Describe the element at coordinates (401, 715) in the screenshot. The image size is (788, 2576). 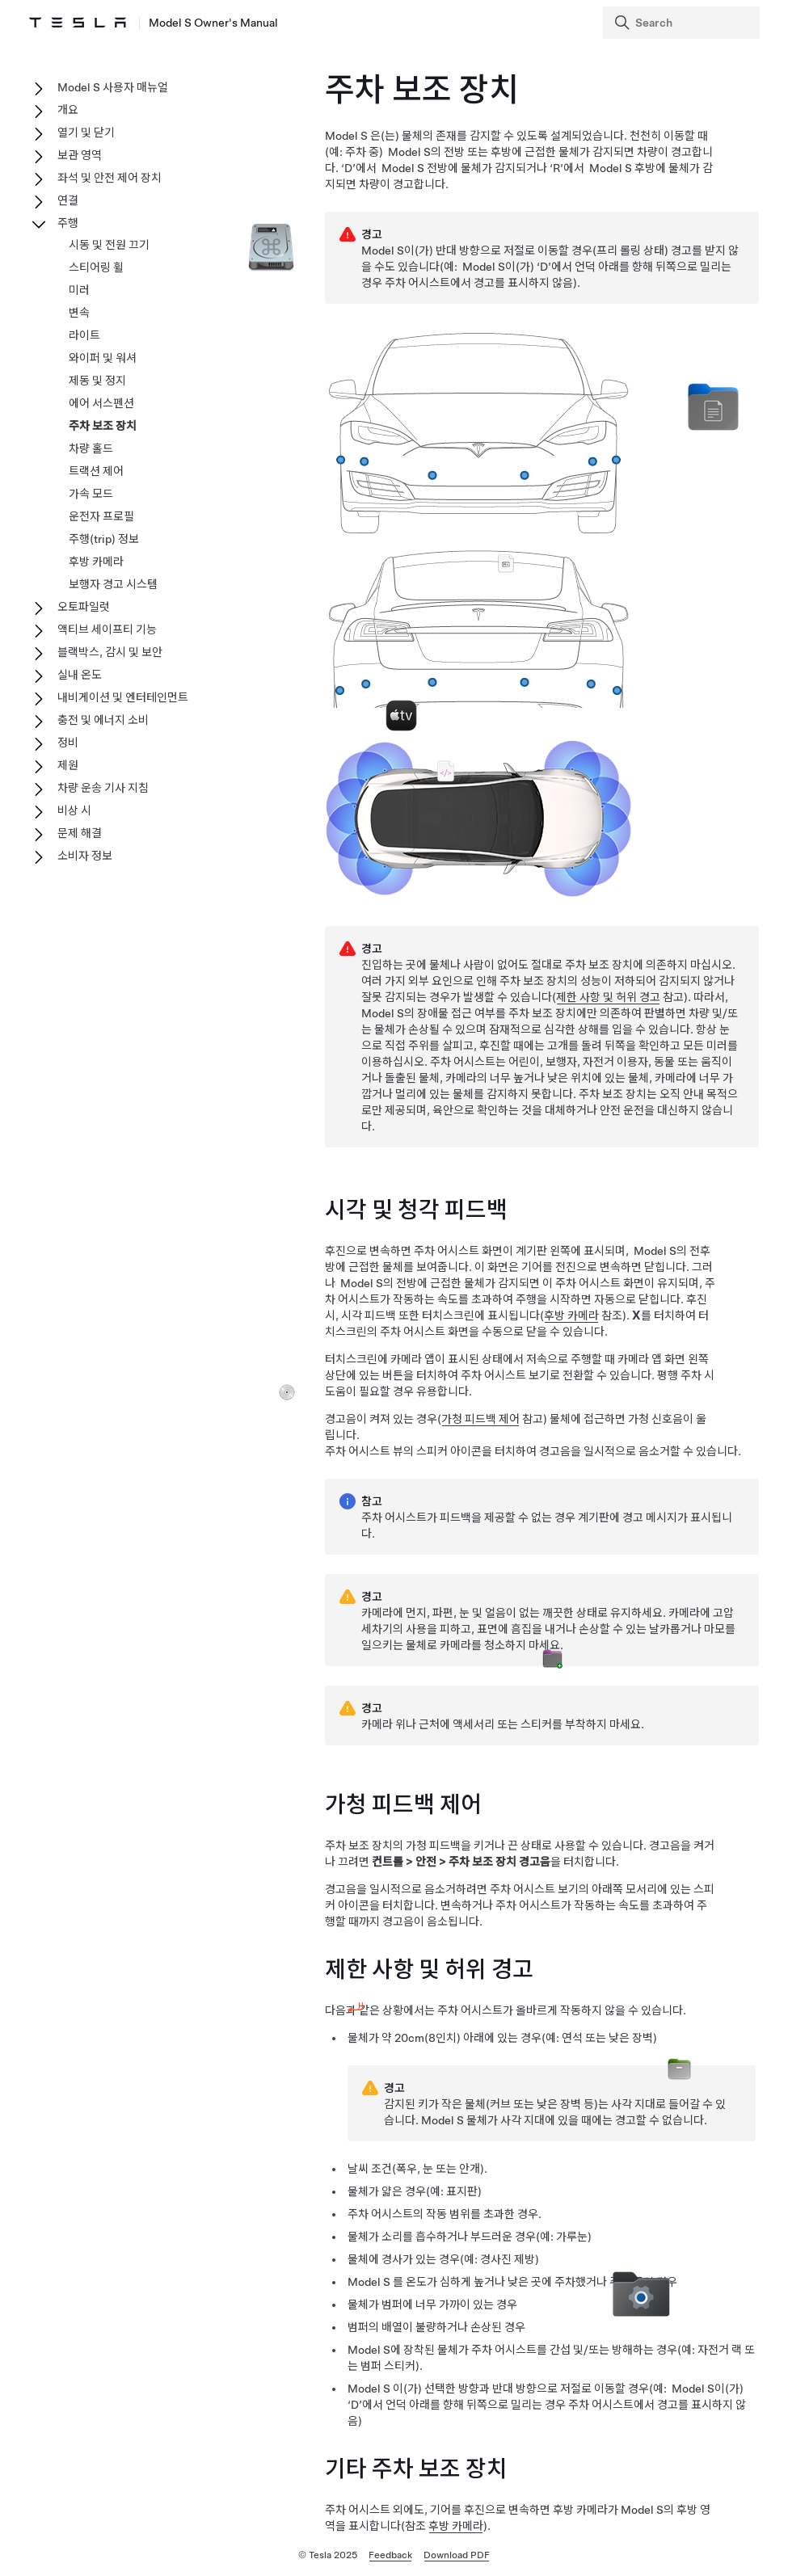
I see `open the apple tv app` at that location.